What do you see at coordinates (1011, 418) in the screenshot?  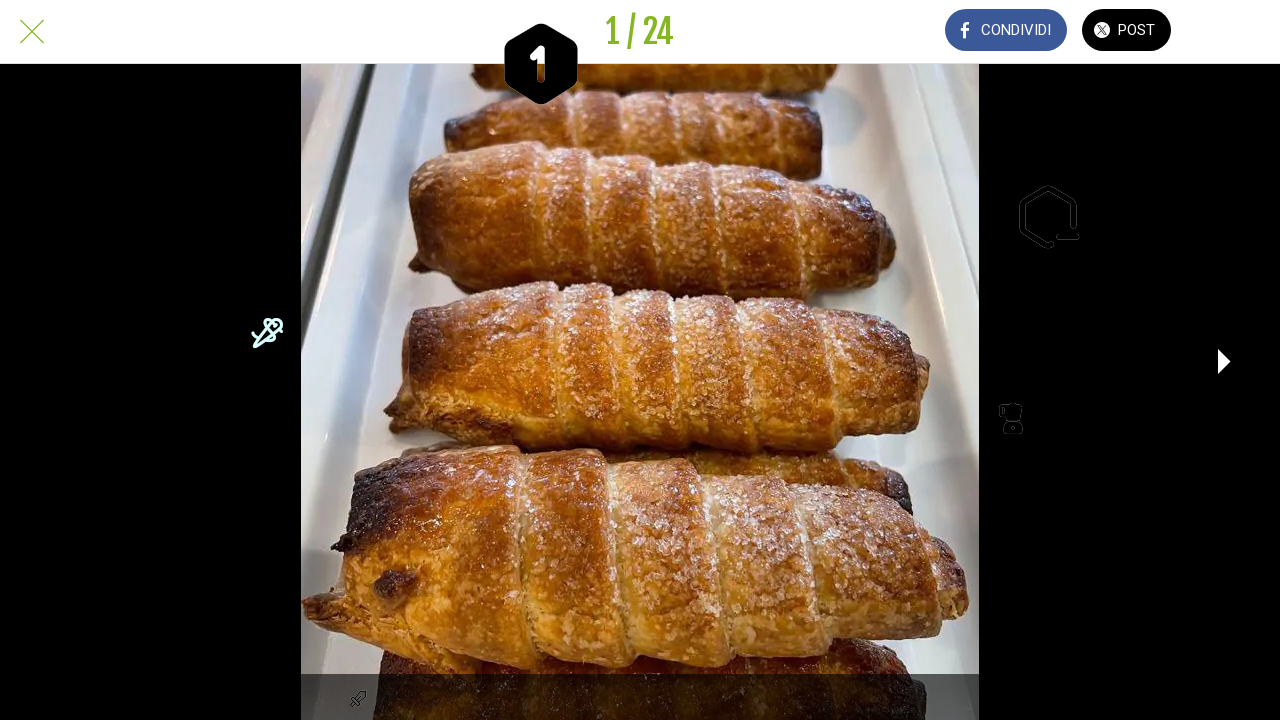 I see `access blender or mixing tool settings` at bounding box center [1011, 418].